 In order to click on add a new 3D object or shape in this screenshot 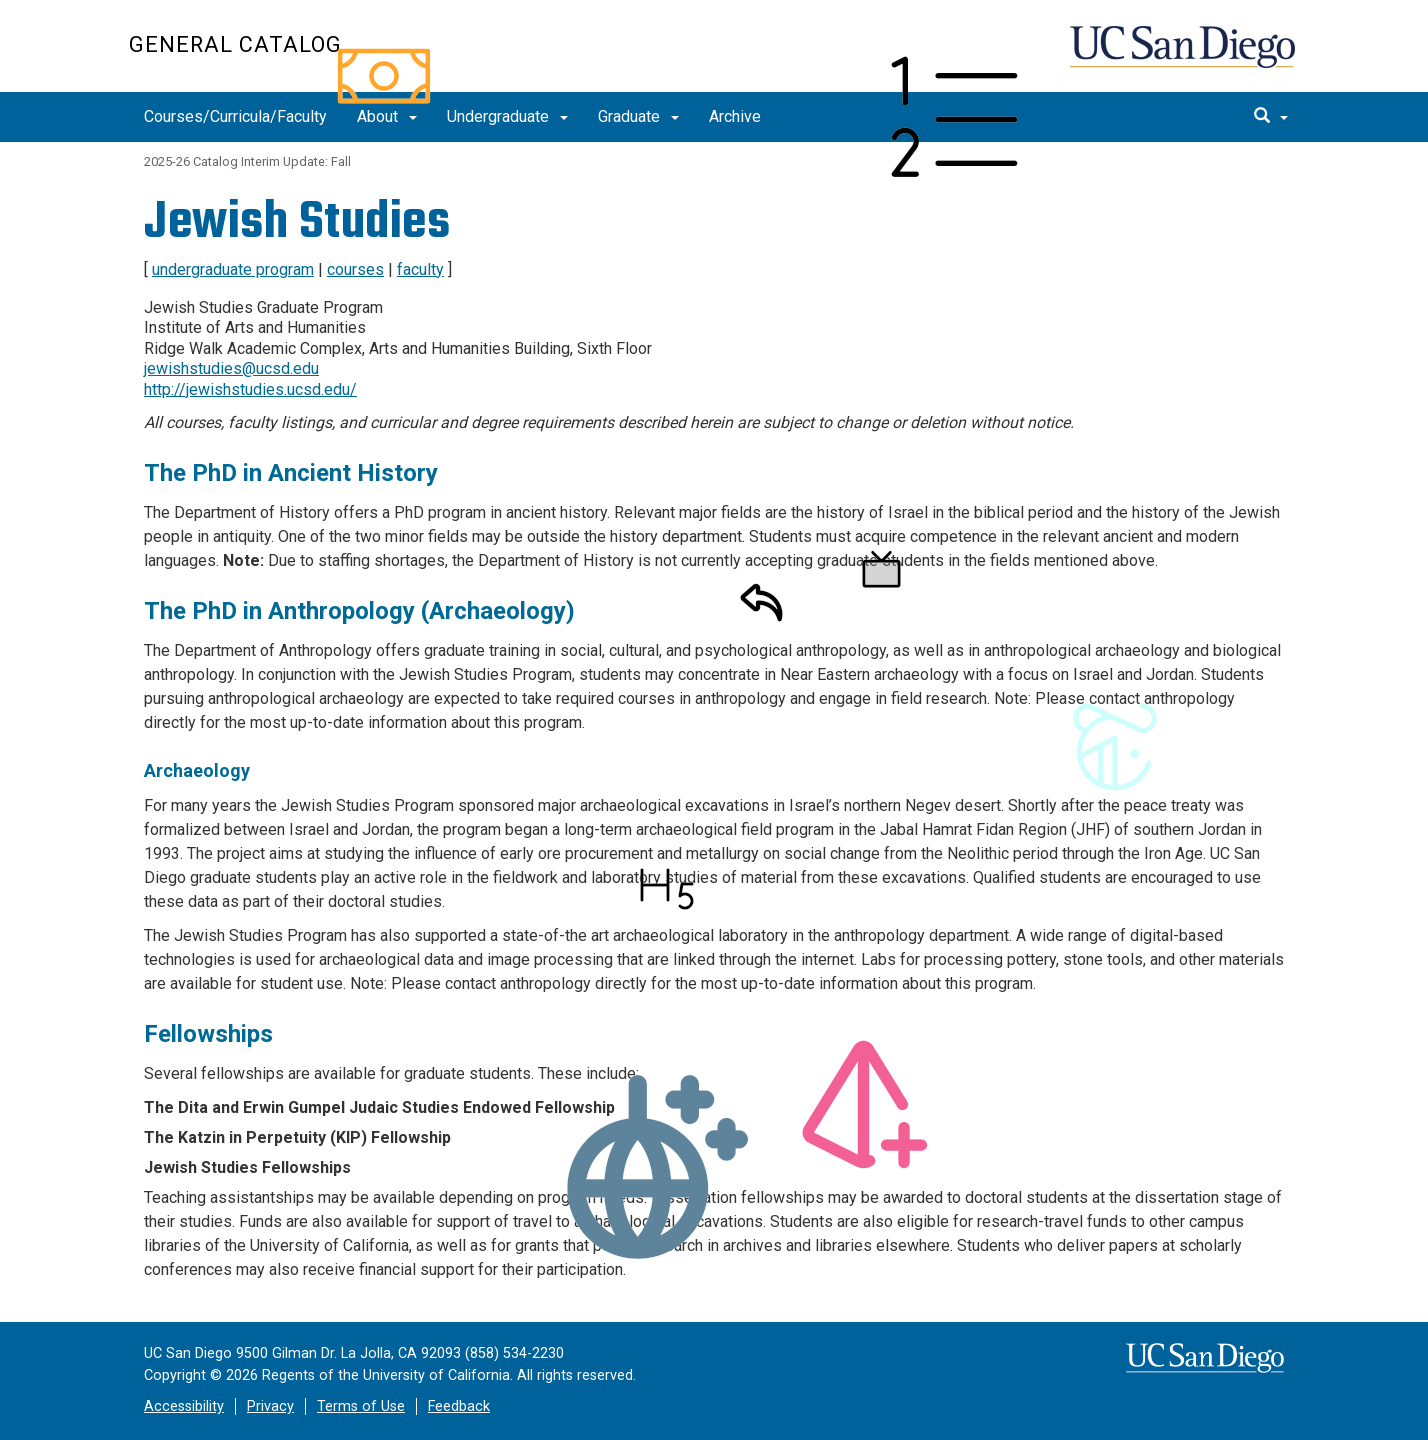, I will do `click(863, 1104)`.